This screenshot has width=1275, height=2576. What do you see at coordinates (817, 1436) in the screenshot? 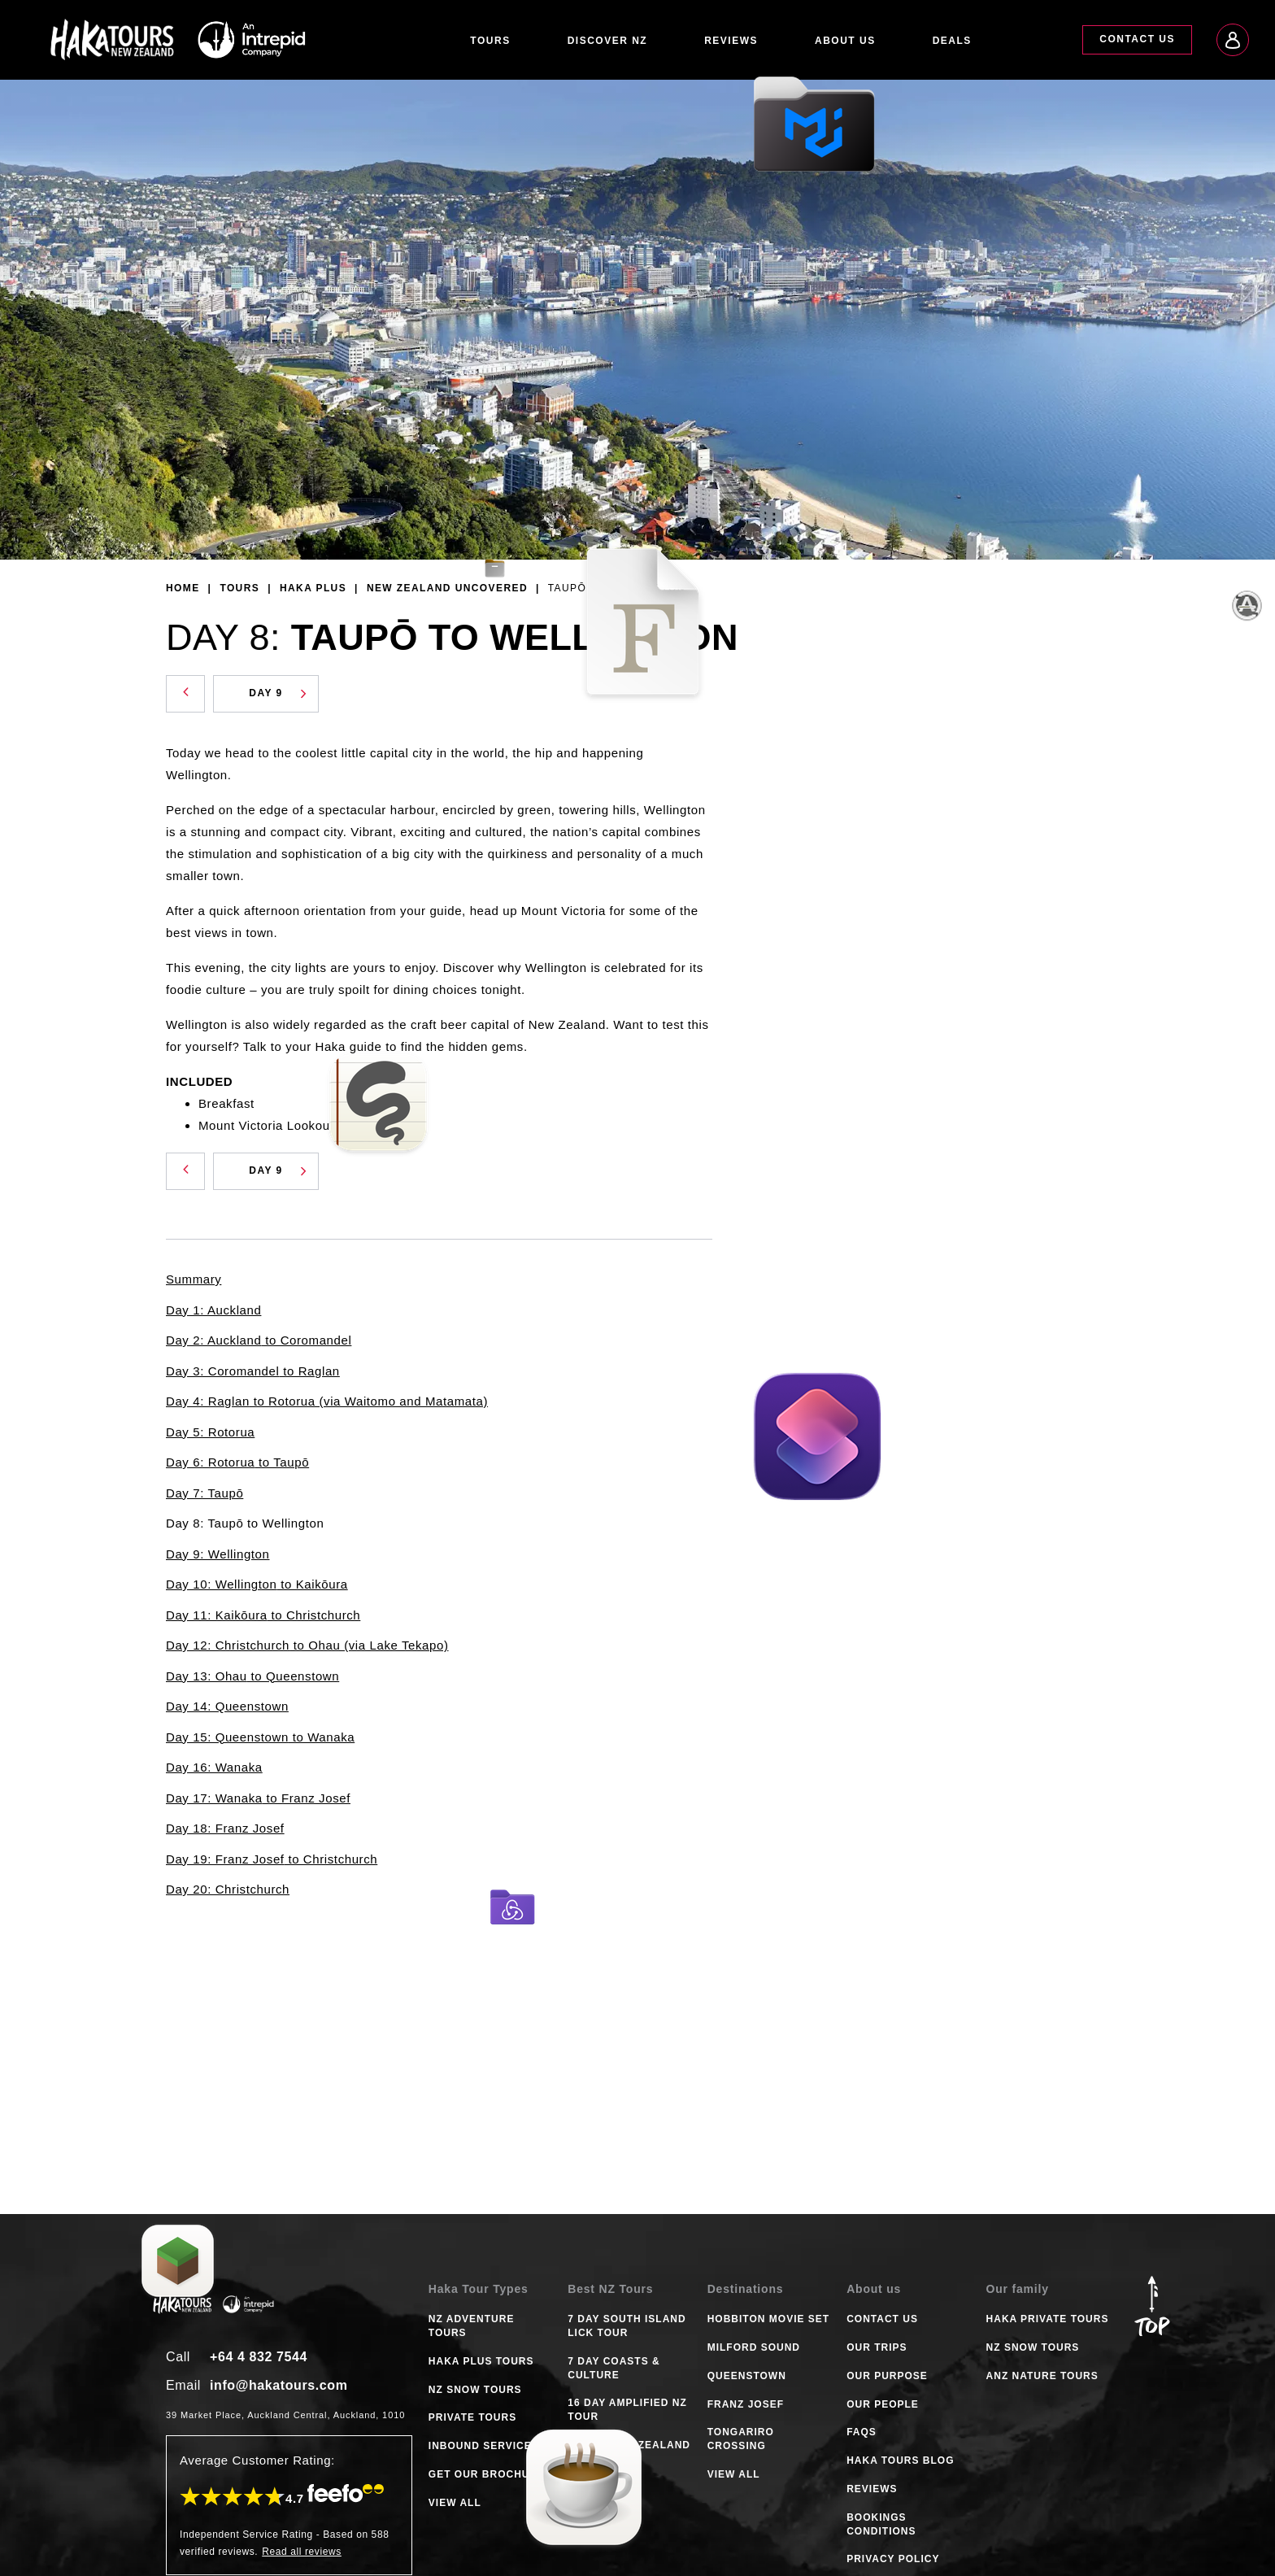
I see `open the shortcuts app` at bounding box center [817, 1436].